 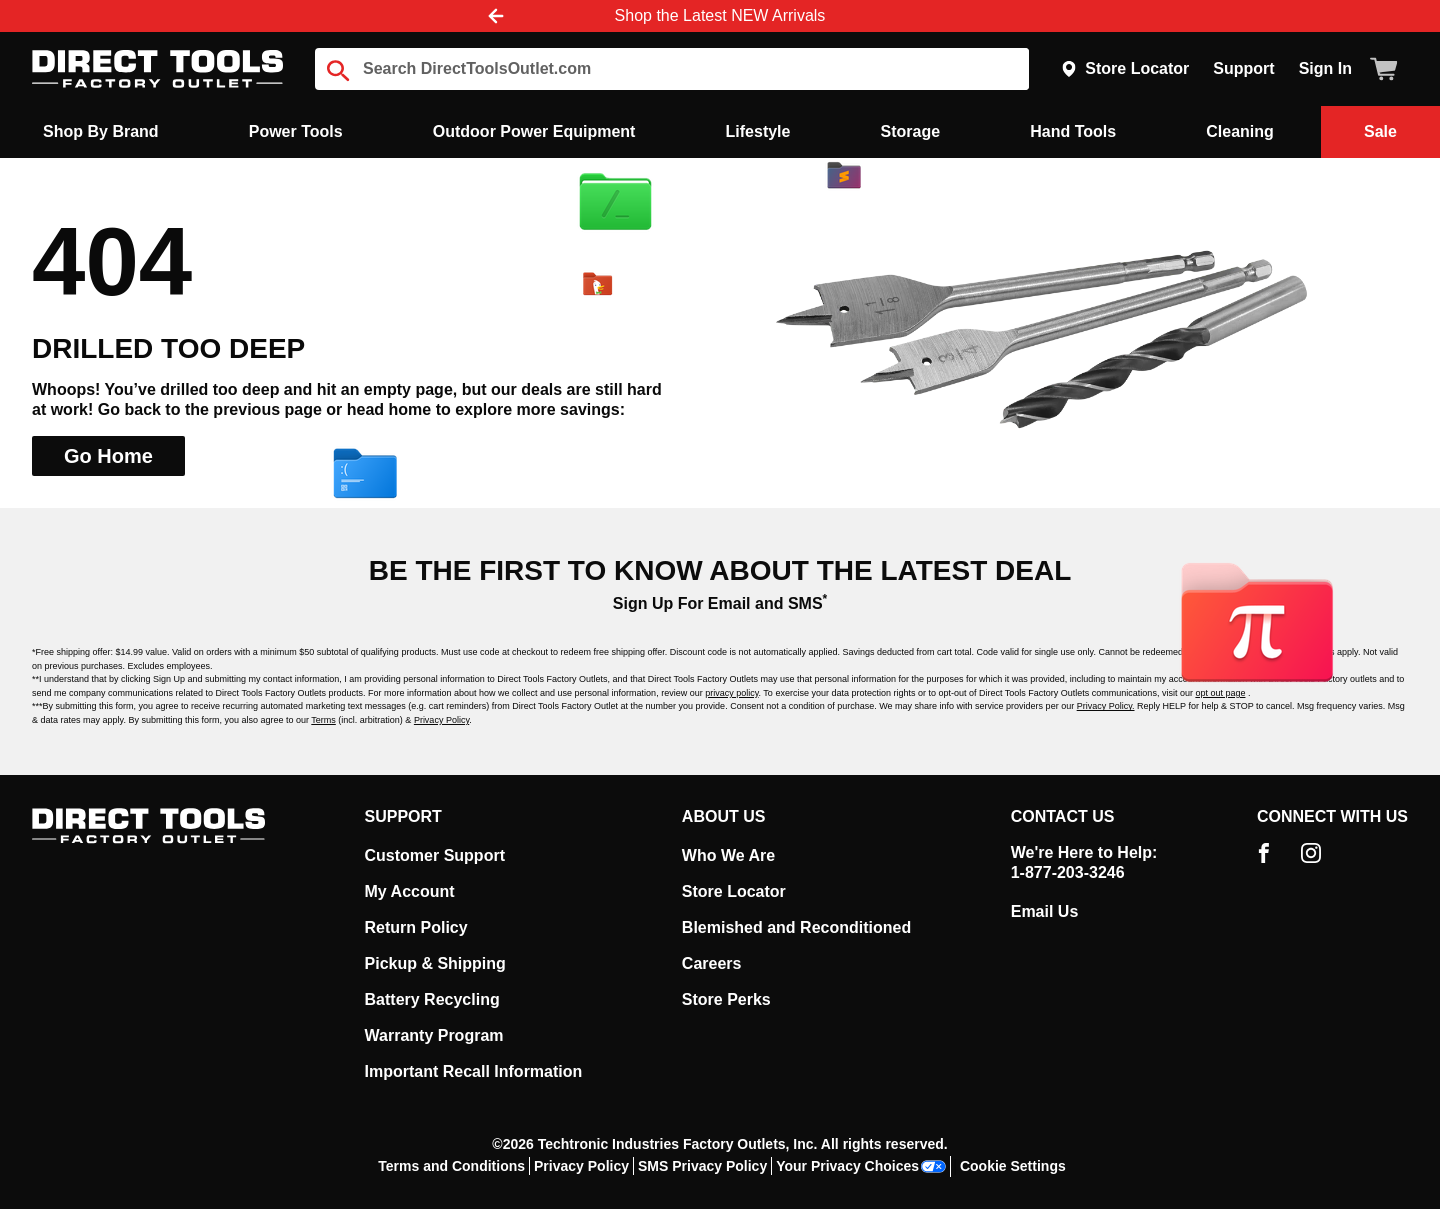 What do you see at coordinates (615, 201) in the screenshot?
I see `access the root directory folder` at bounding box center [615, 201].